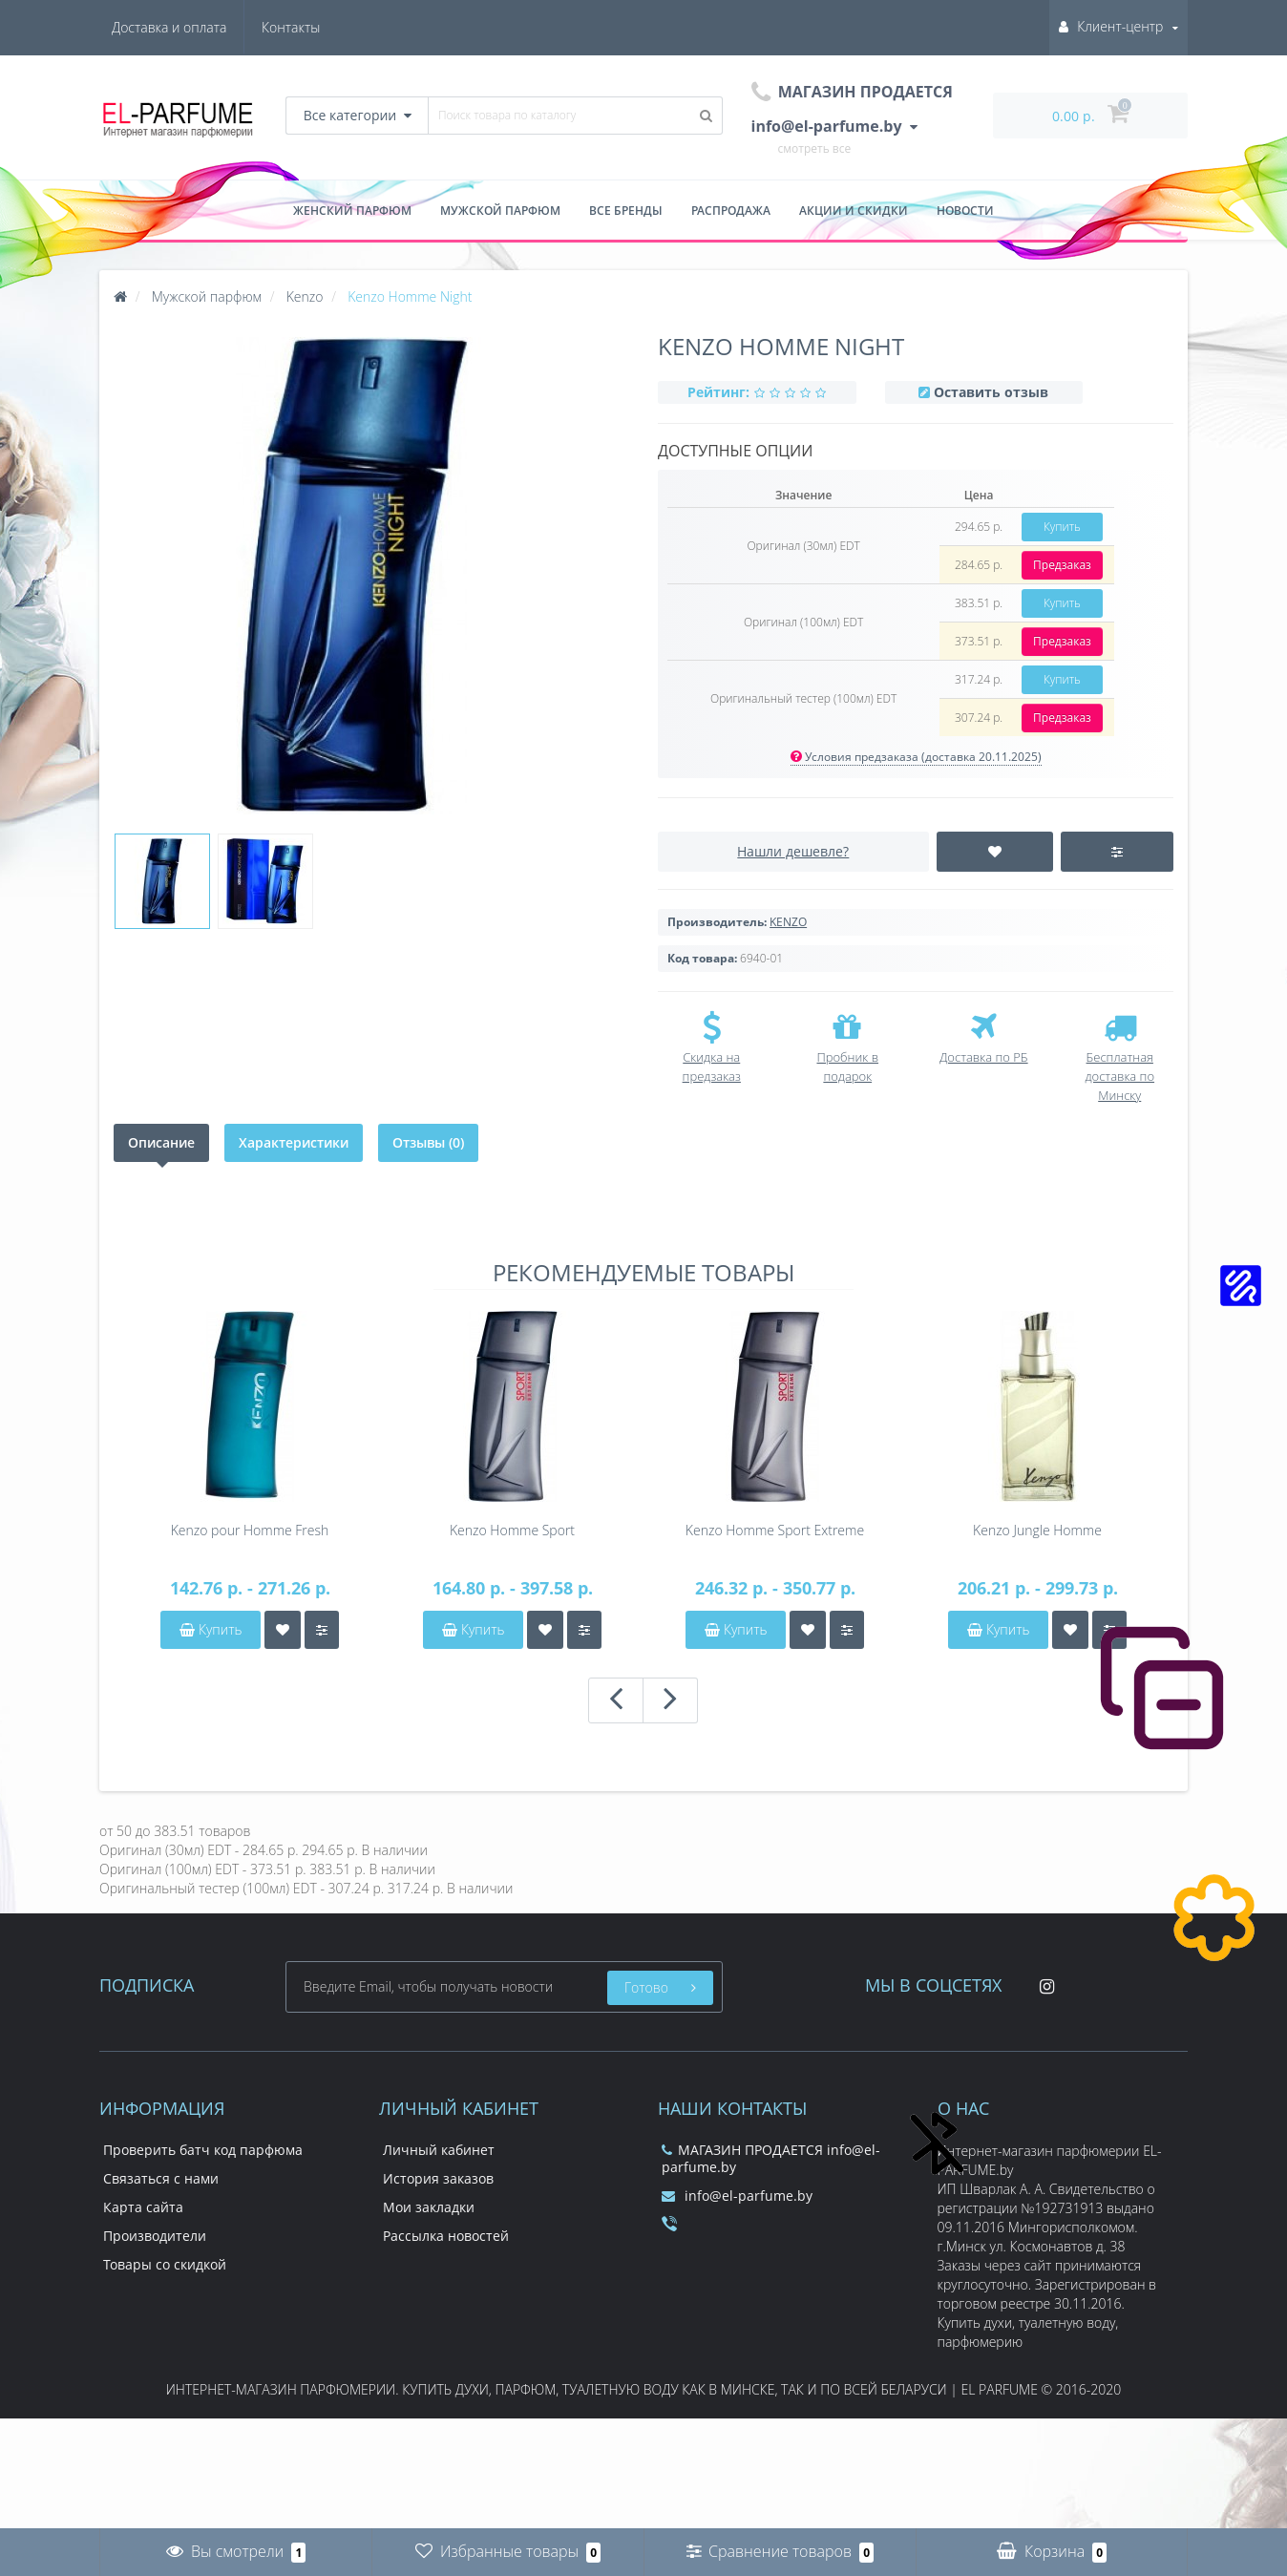 Image resolution: width=1287 pixels, height=2576 pixels. I want to click on bluetooth is disabled or turned off, so click(935, 2143).